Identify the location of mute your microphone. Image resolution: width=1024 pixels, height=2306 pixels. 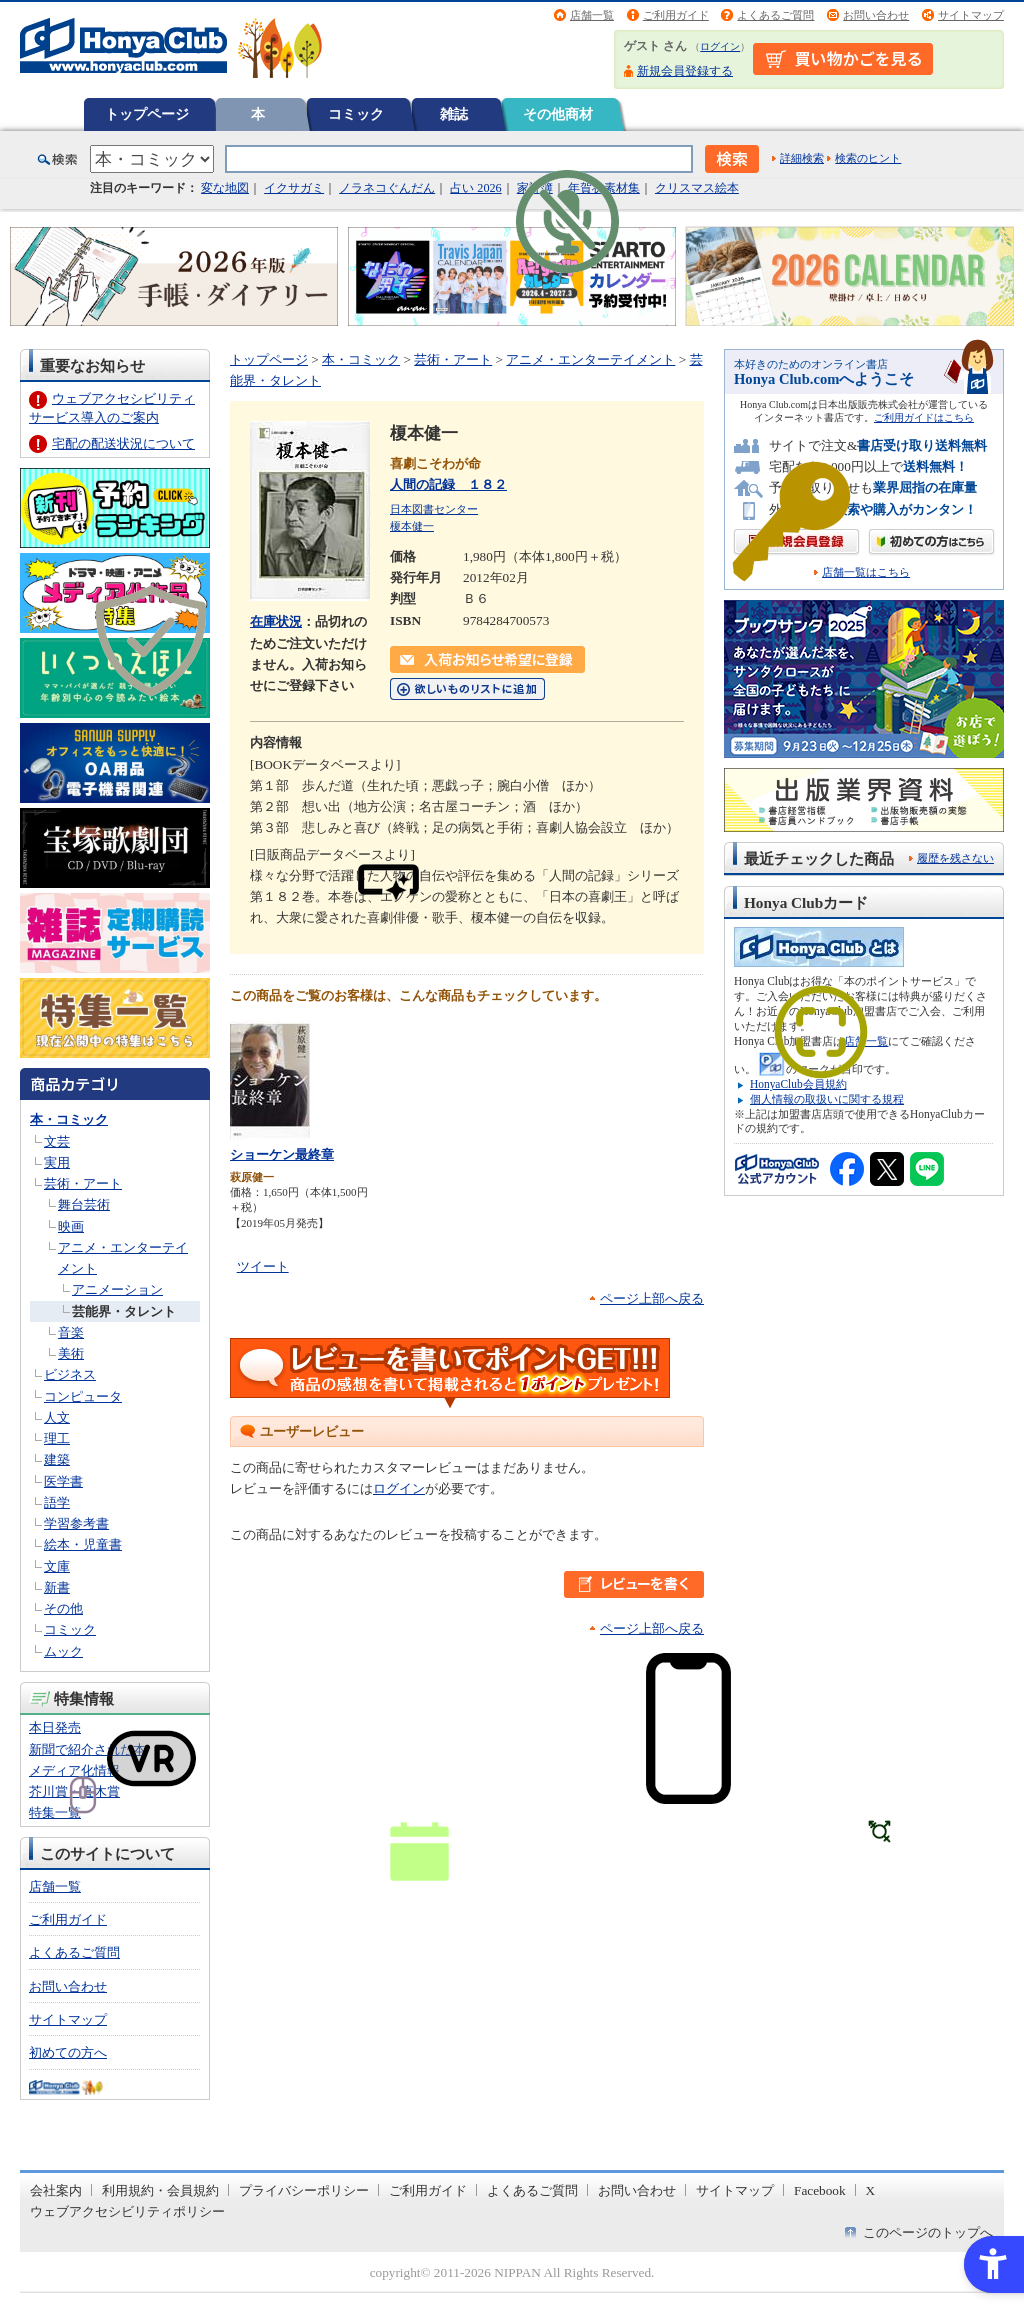
(567, 221).